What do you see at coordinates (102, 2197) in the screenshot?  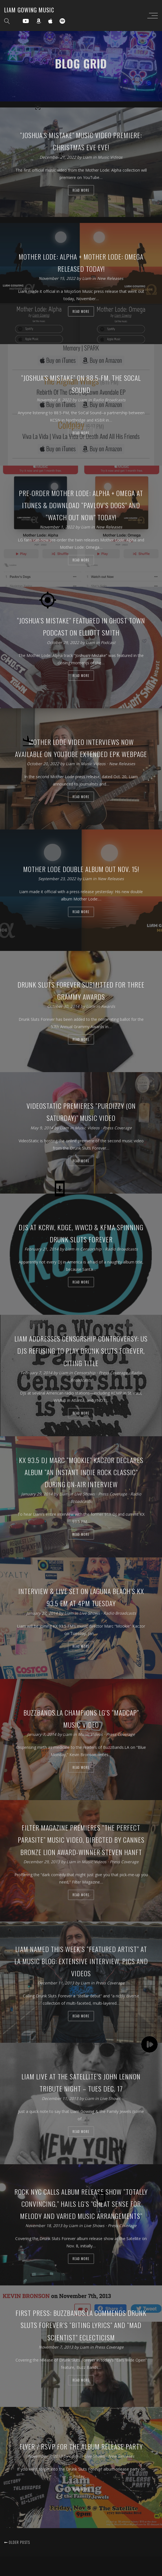 I see `indicates mobile device or smartphone view` at bounding box center [102, 2197].